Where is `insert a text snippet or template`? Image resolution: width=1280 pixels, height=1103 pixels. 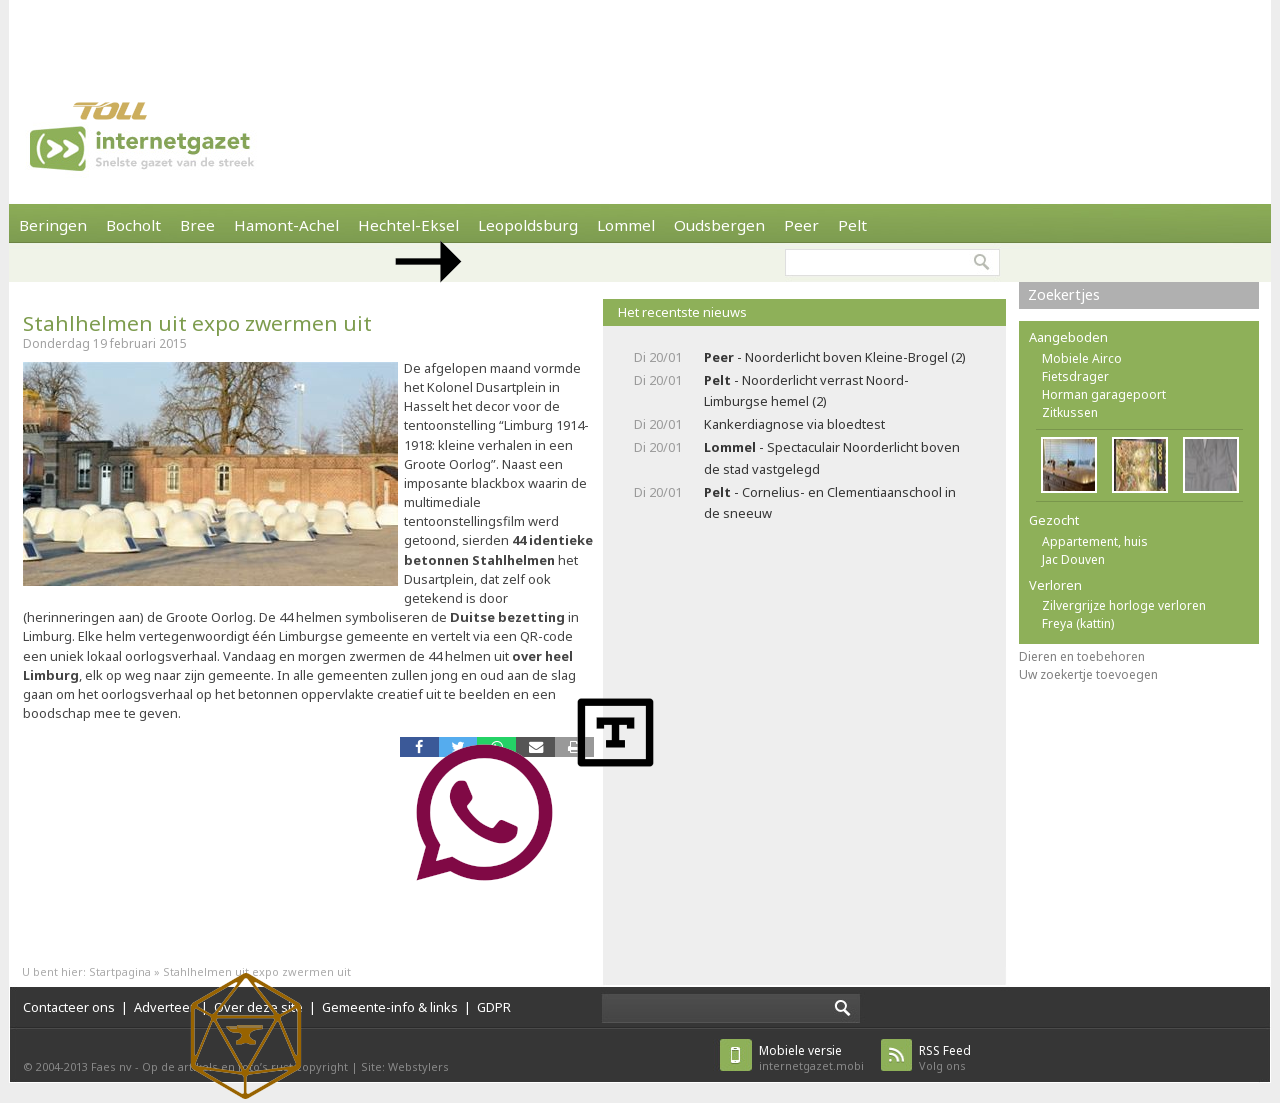 insert a text snippet or template is located at coordinates (615, 732).